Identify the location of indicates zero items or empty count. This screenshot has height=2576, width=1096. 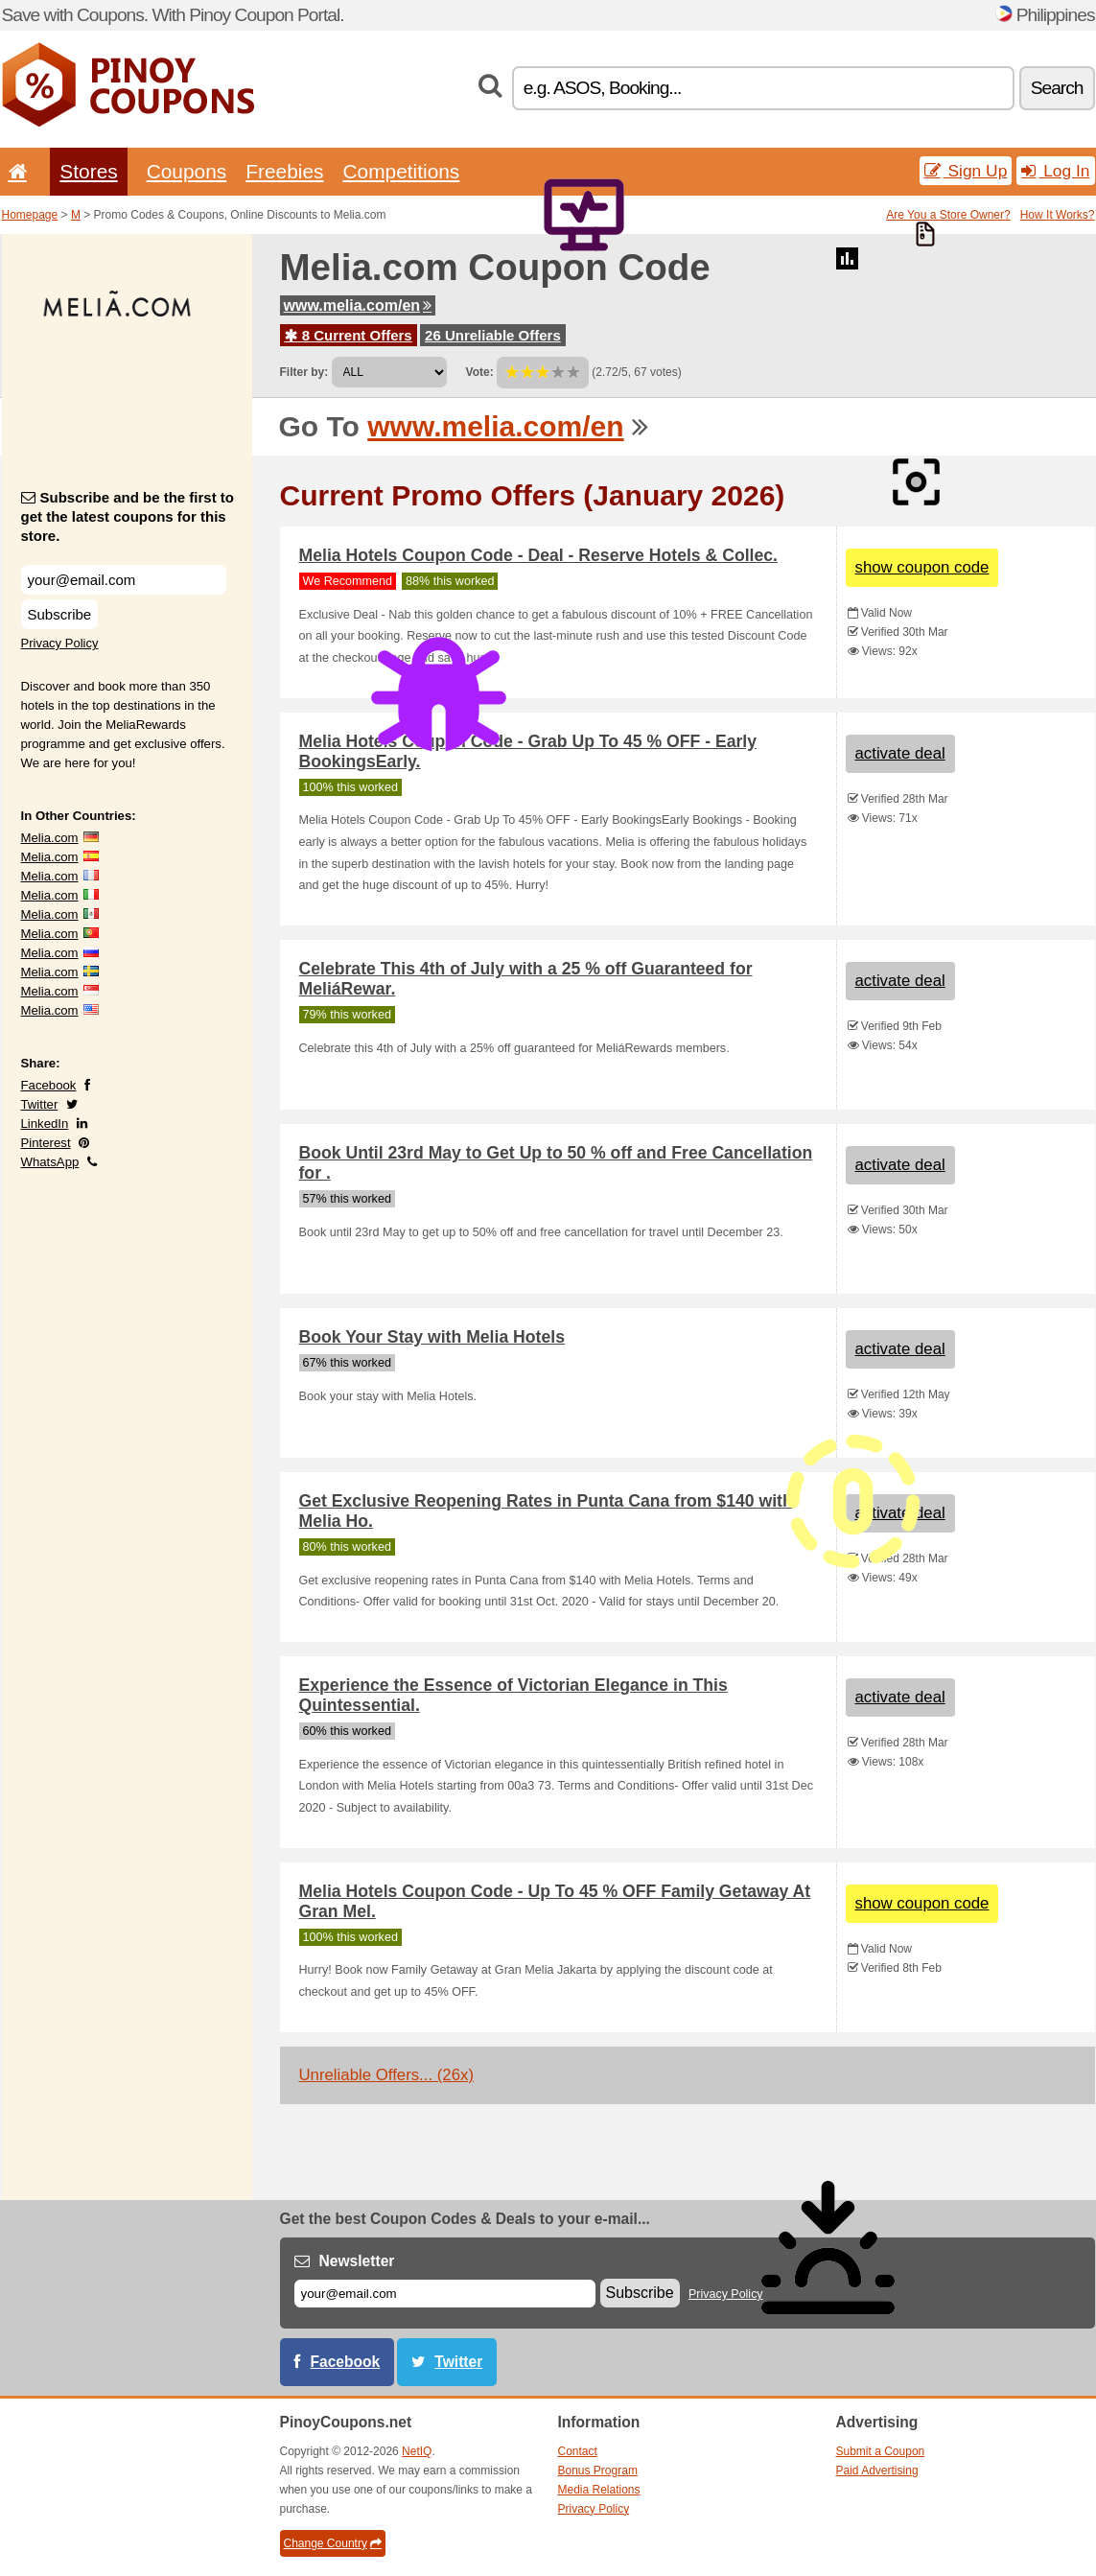
(852, 1501).